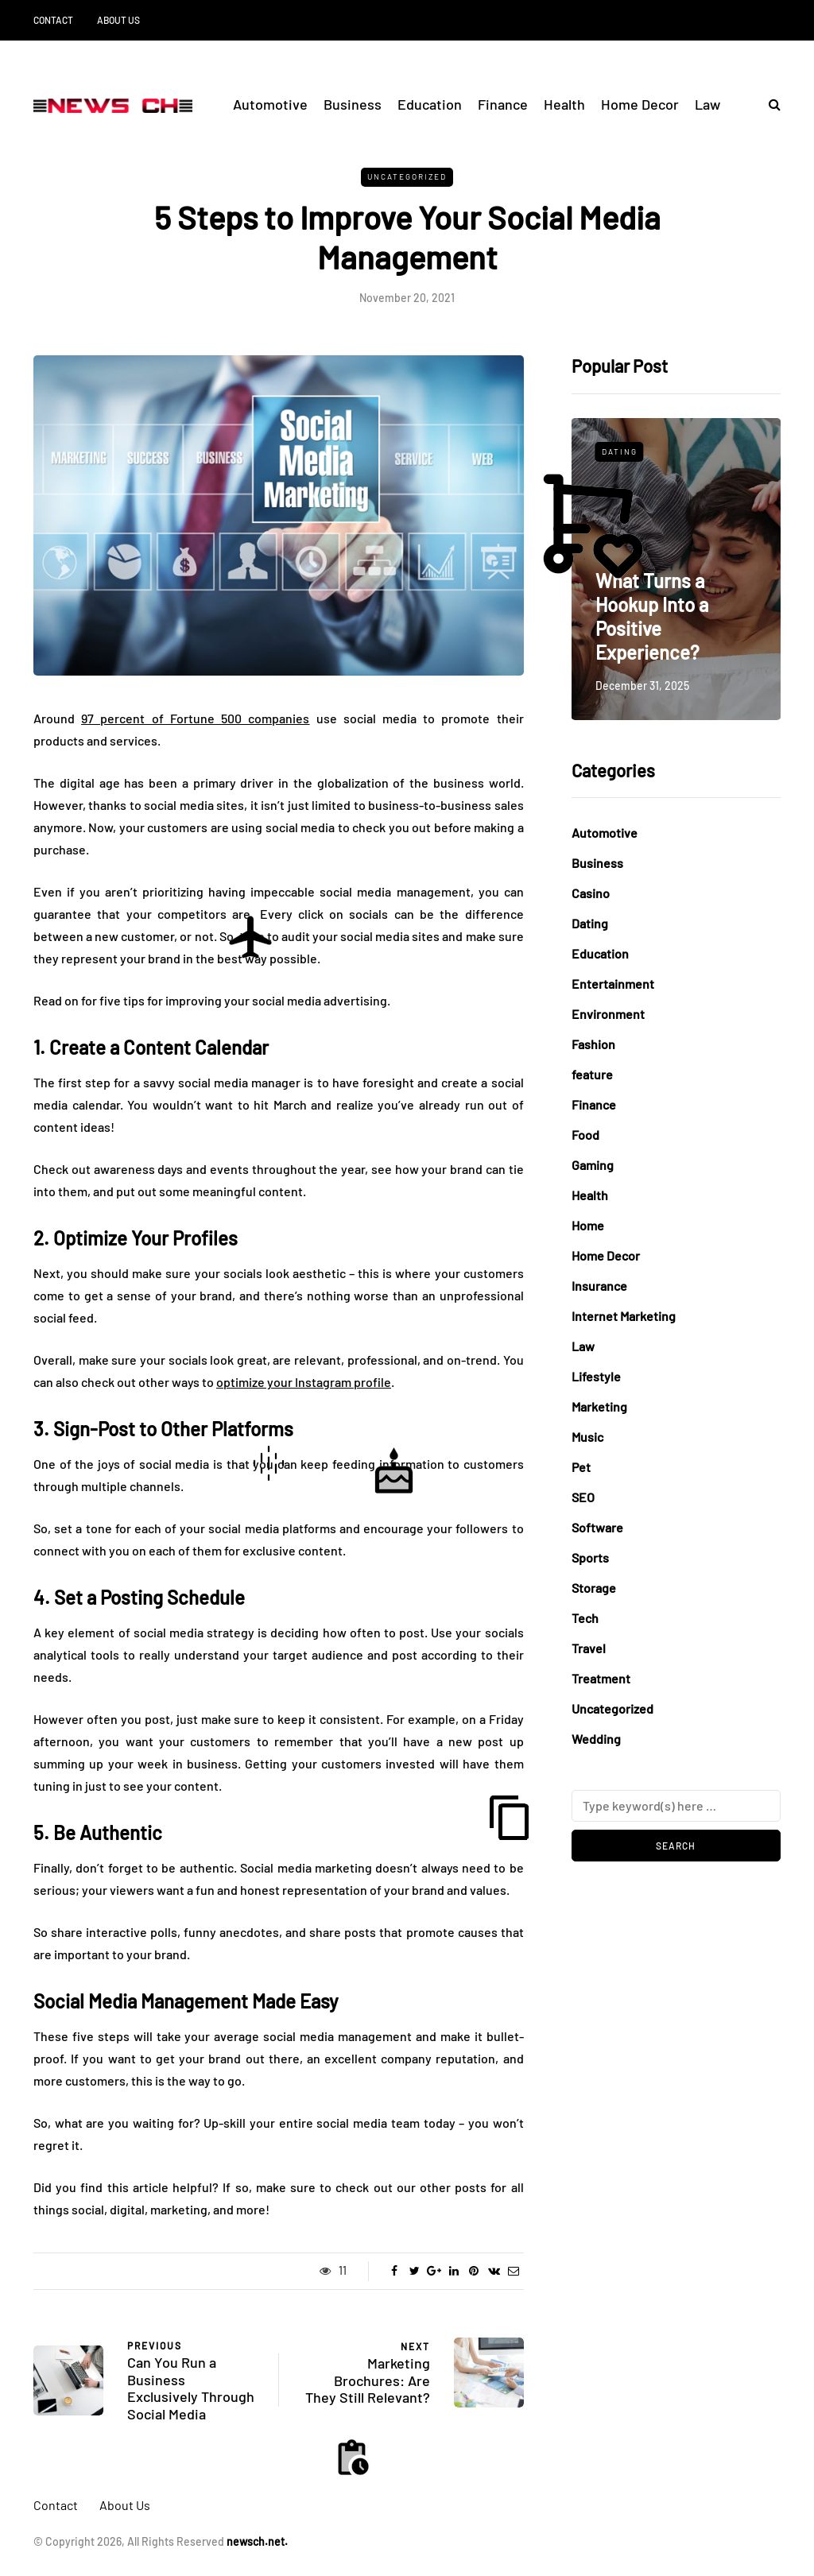 This screenshot has width=814, height=2576. Describe the element at coordinates (269, 1463) in the screenshot. I see `open google podcasts` at that location.